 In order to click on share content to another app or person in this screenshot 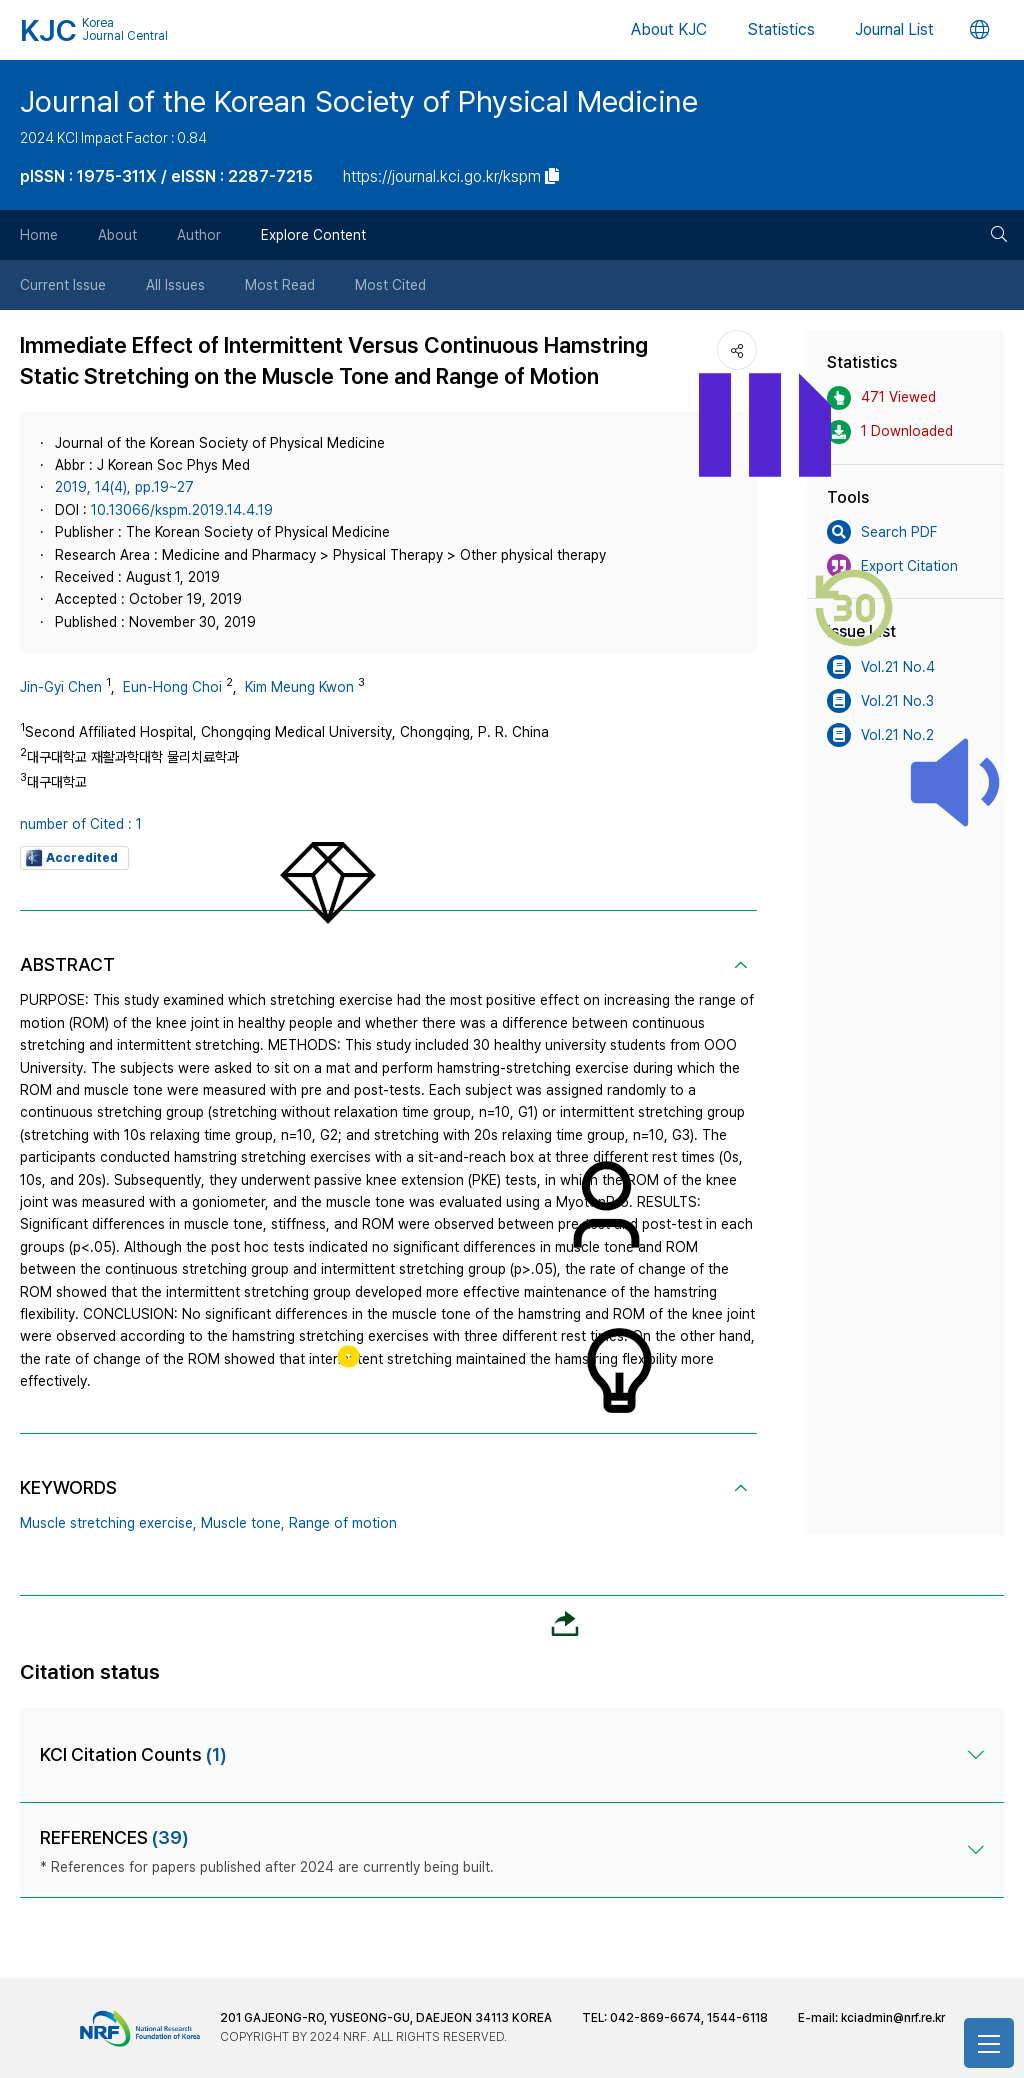, I will do `click(565, 1624)`.